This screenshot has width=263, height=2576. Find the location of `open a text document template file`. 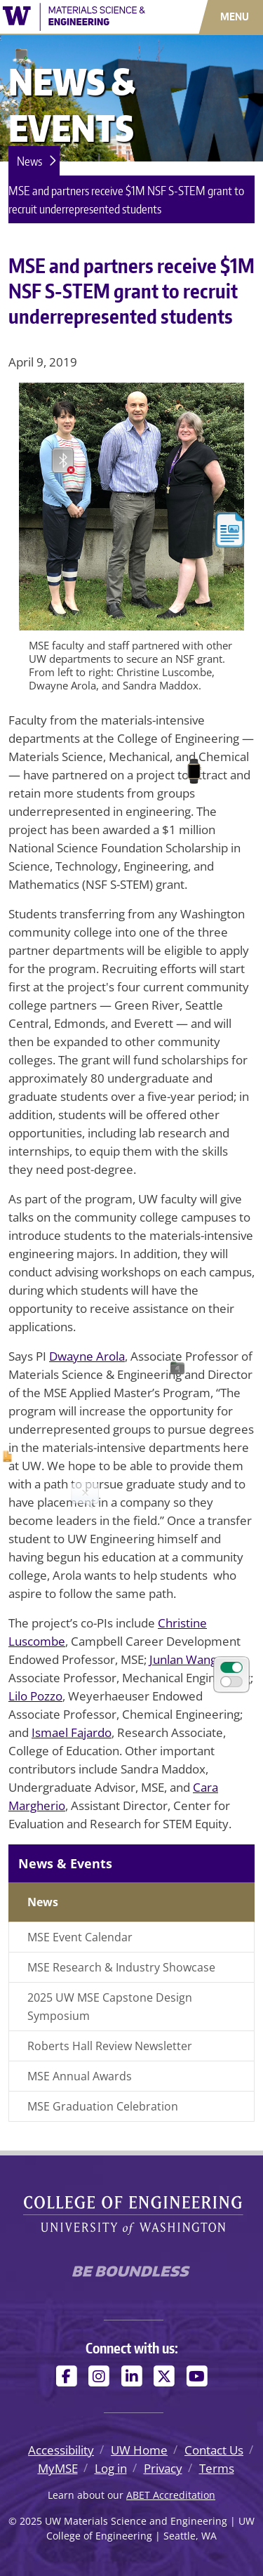

open a text document template file is located at coordinates (229, 529).